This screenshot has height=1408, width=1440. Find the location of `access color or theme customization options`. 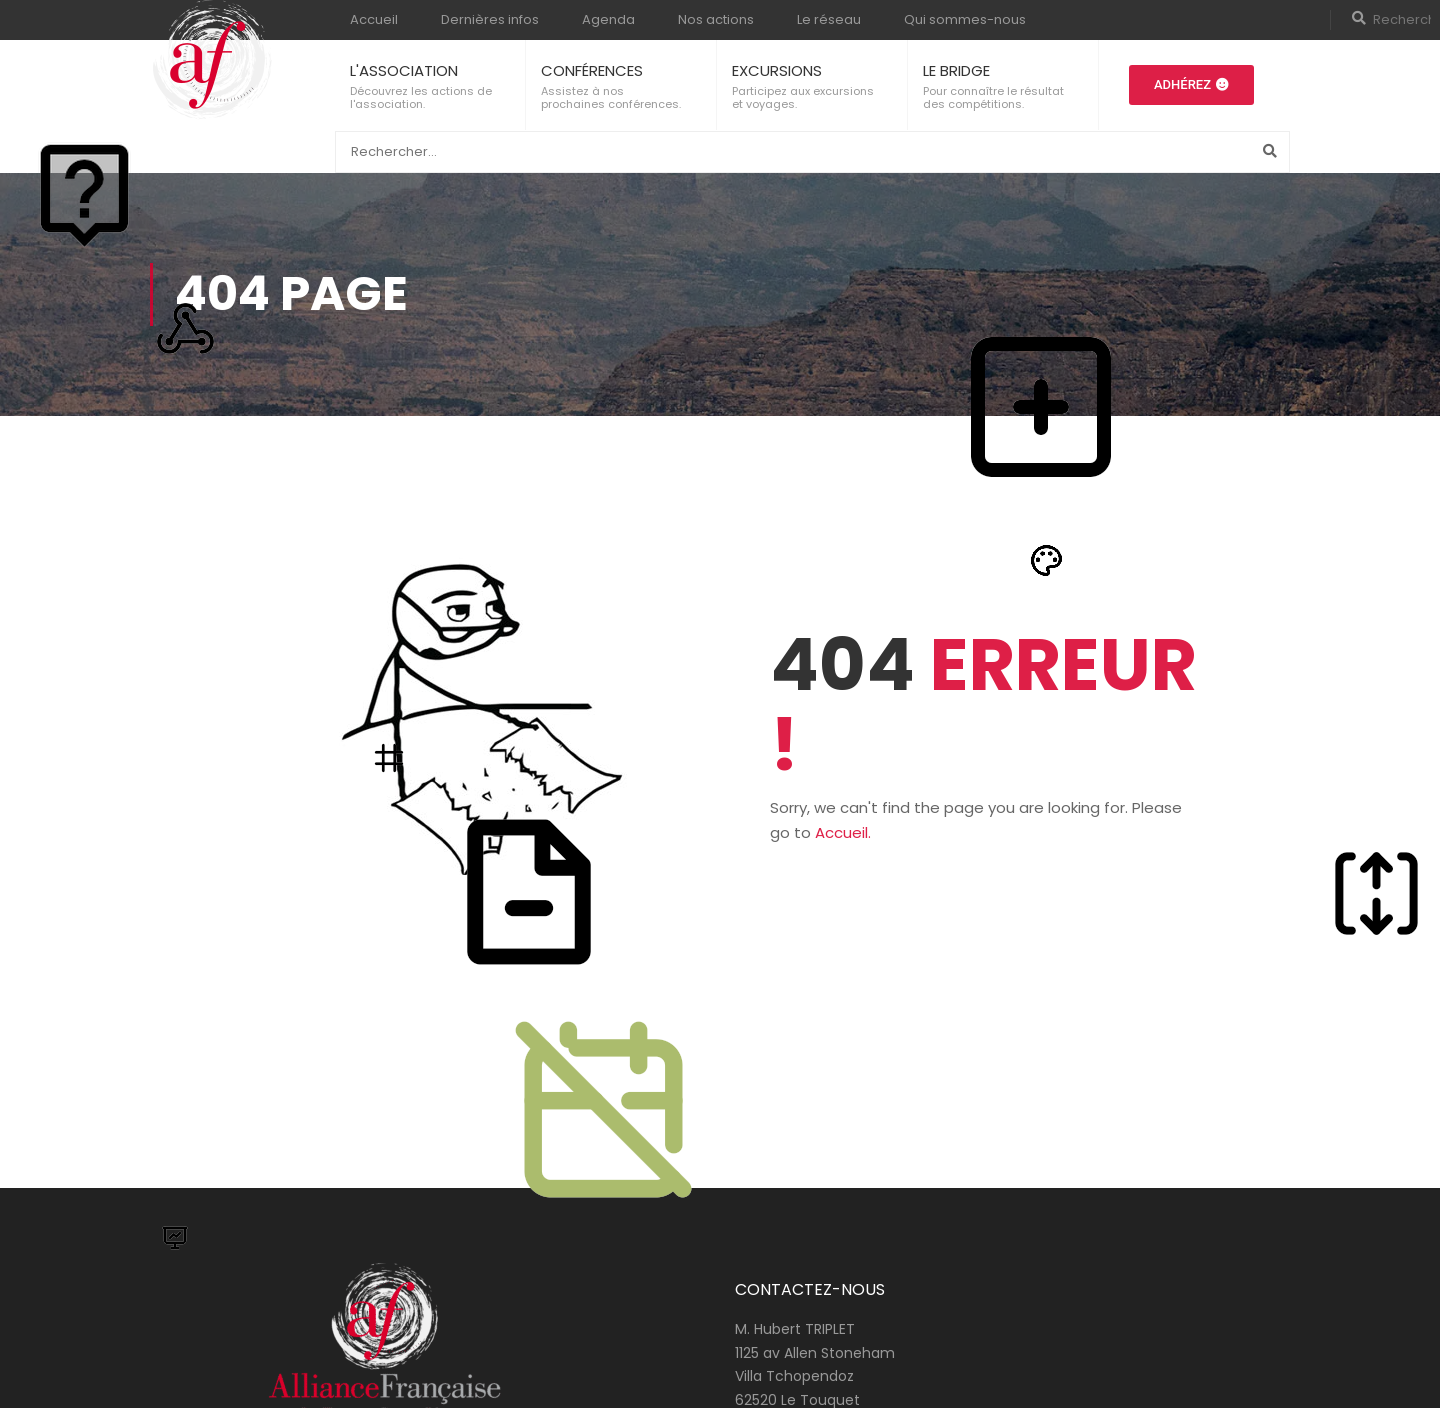

access color or theme customization options is located at coordinates (1046, 560).